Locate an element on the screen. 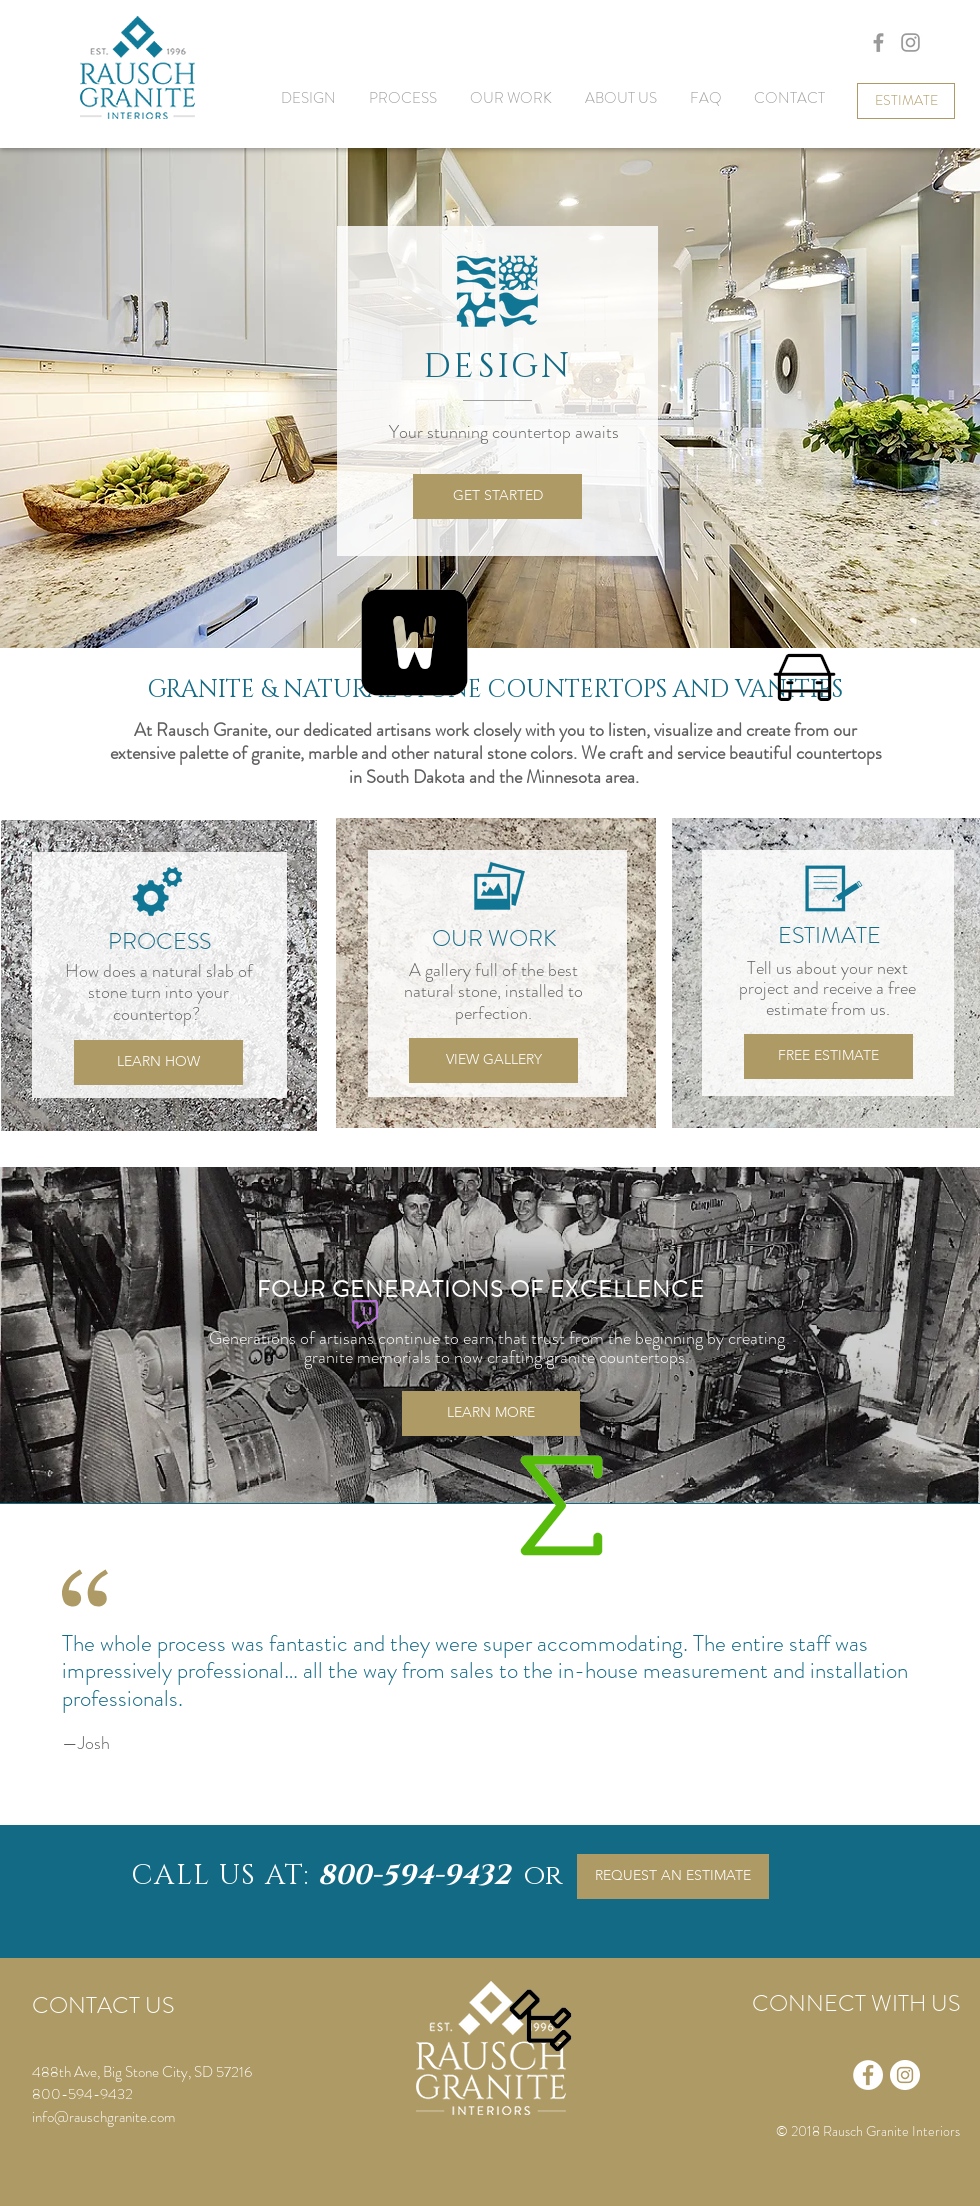 The width and height of the screenshot is (980, 2206). open Wikipedia or wiki-related content is located at coordinates (414, 642).